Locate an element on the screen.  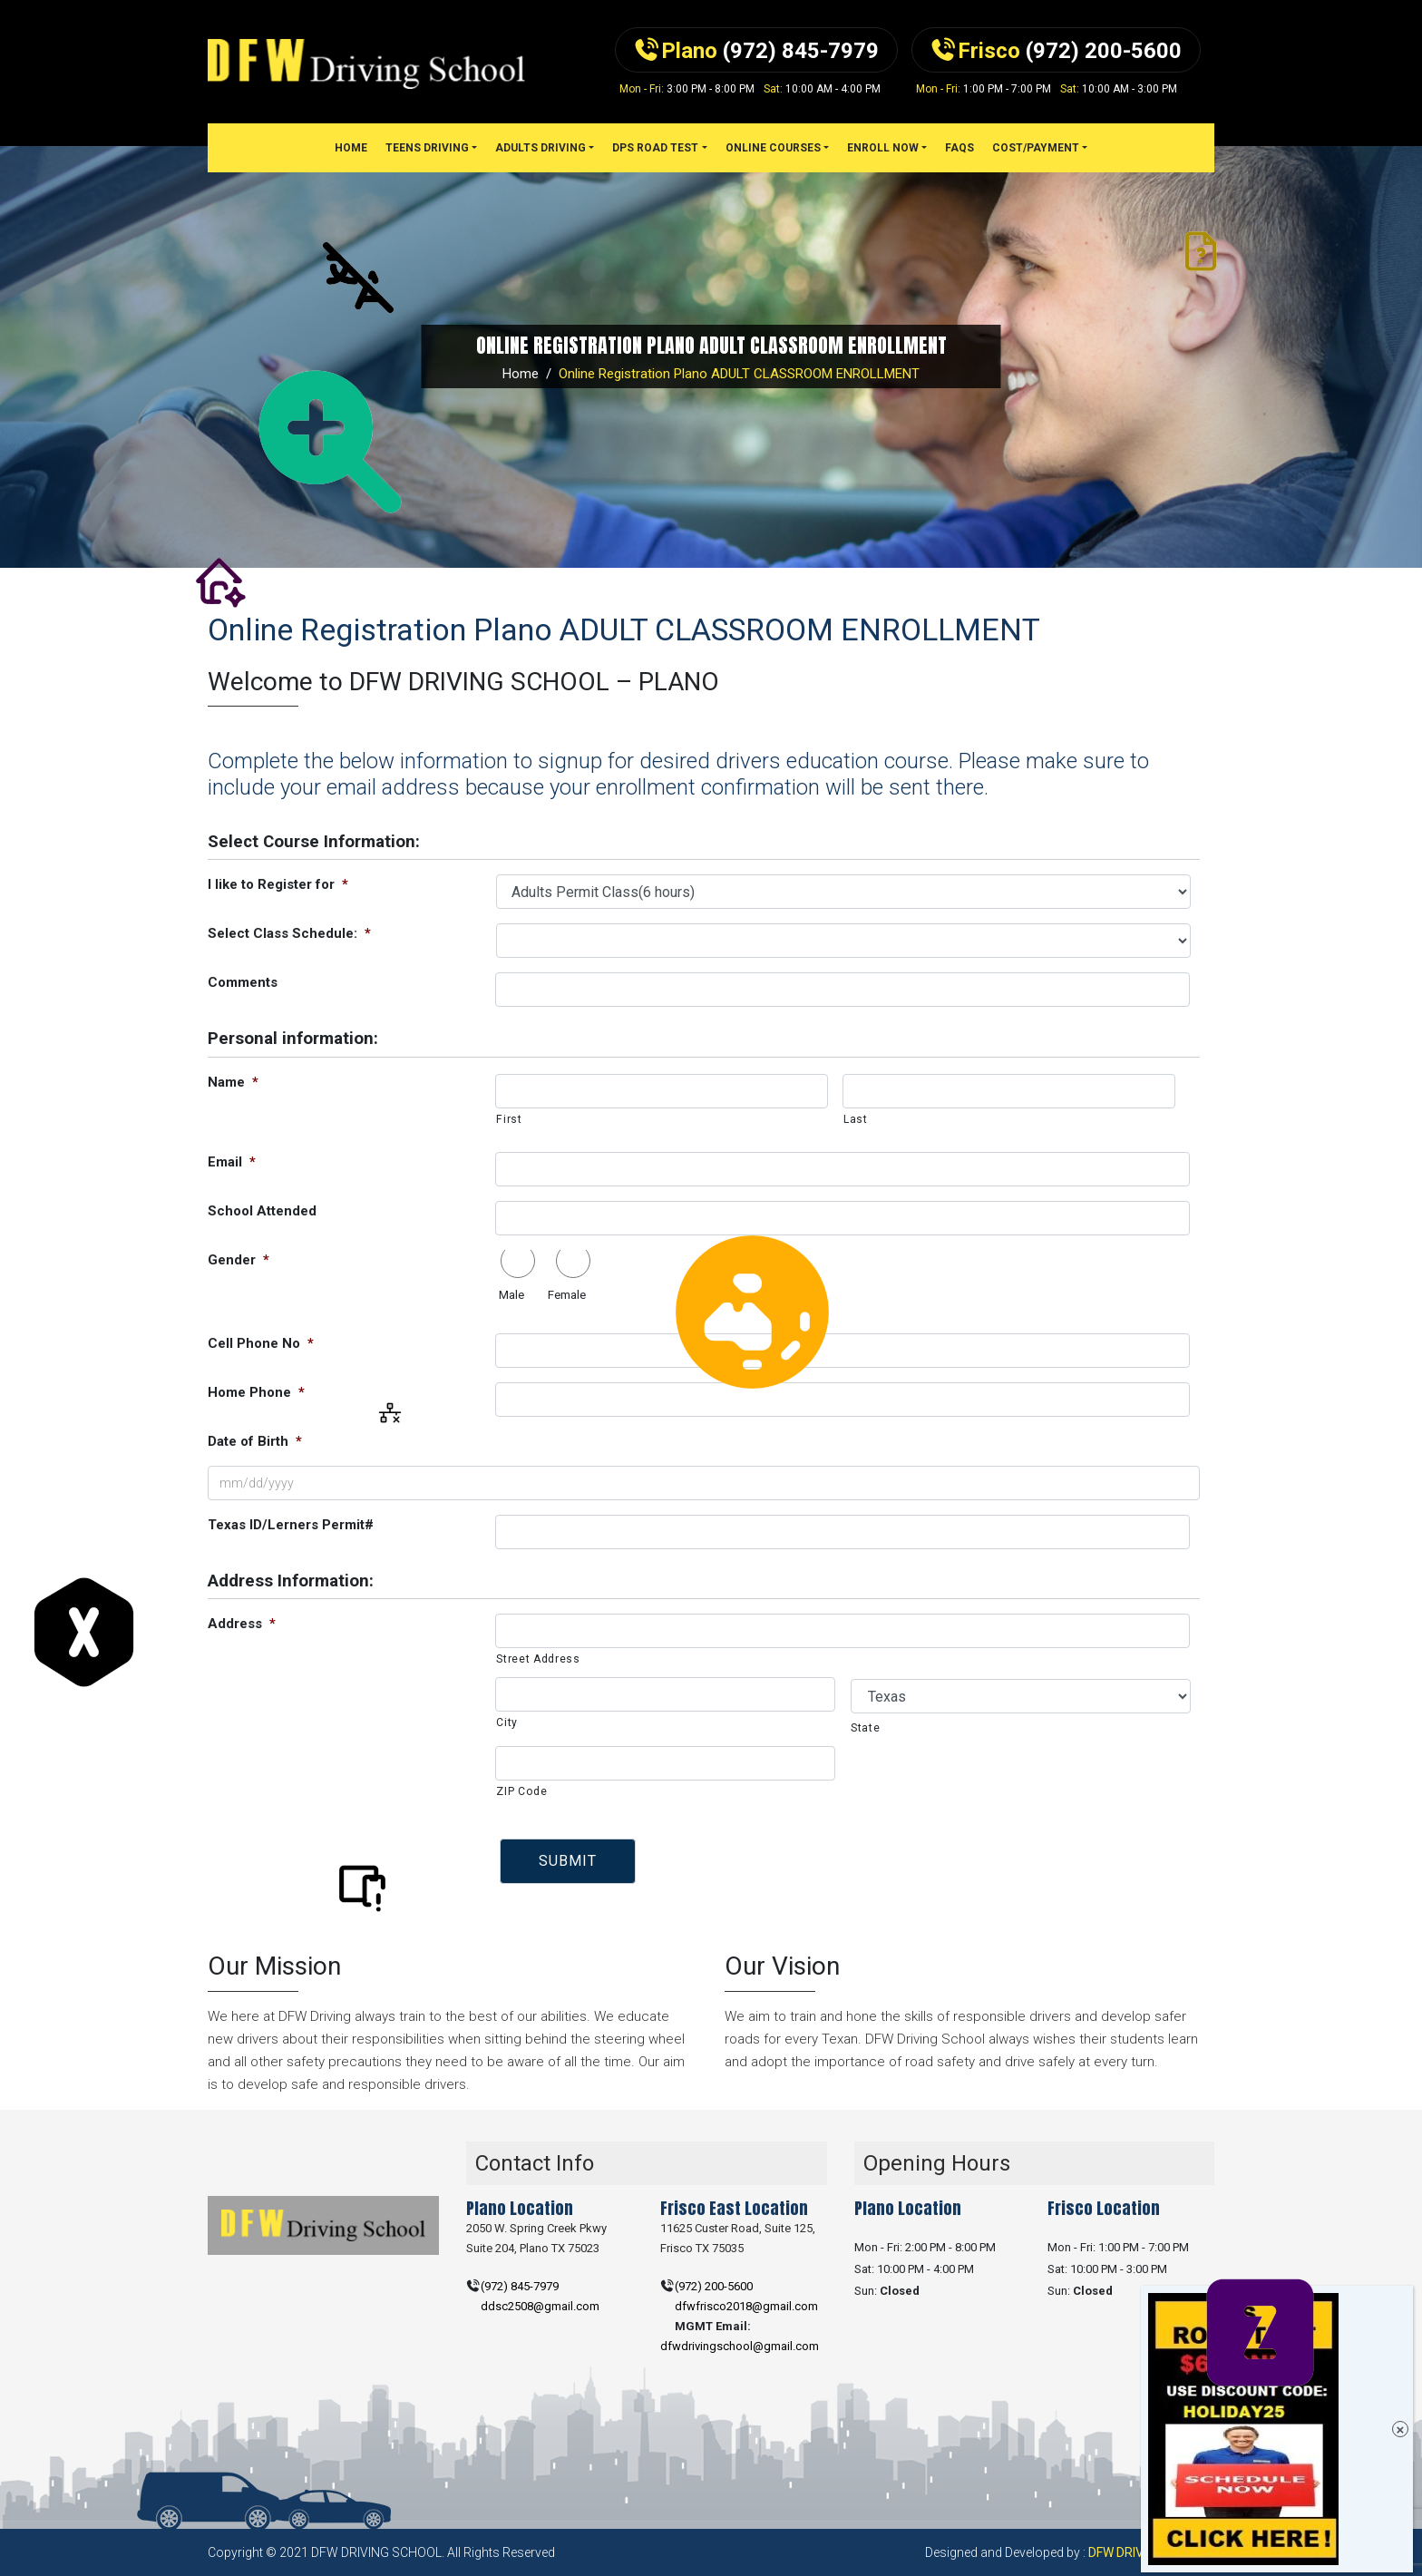
disable translation or language features is located at coordinates (358, 278).